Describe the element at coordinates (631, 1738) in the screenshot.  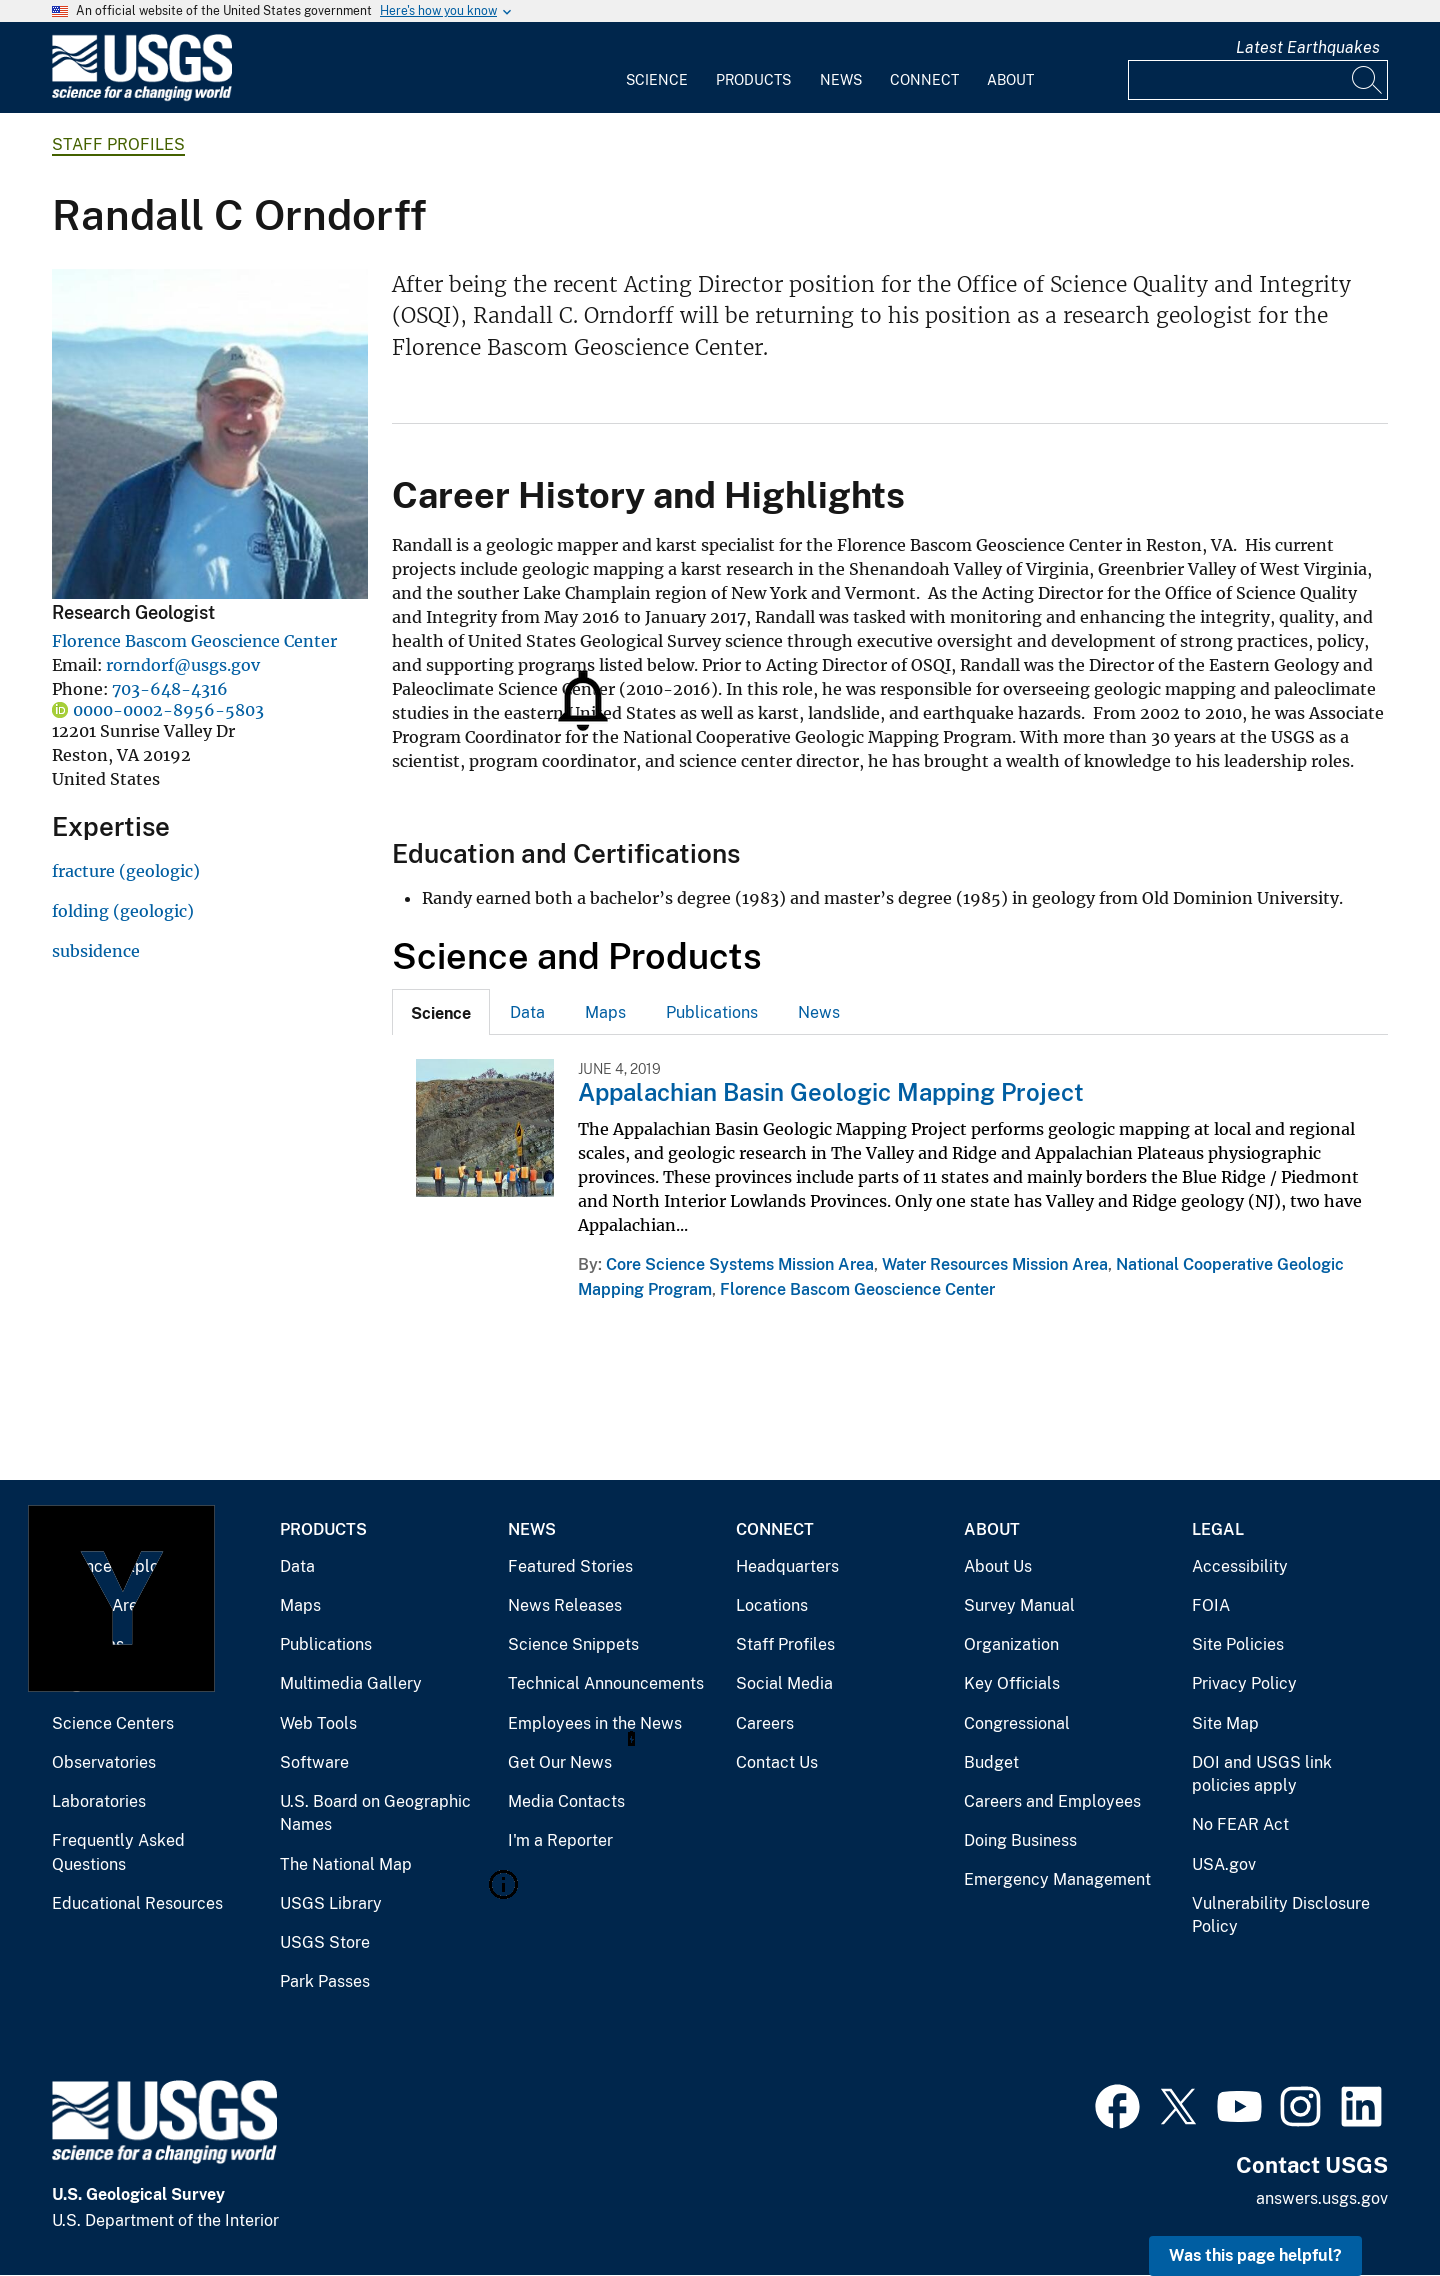
I see `indicates battery is fully charged while connected to power` at that location.